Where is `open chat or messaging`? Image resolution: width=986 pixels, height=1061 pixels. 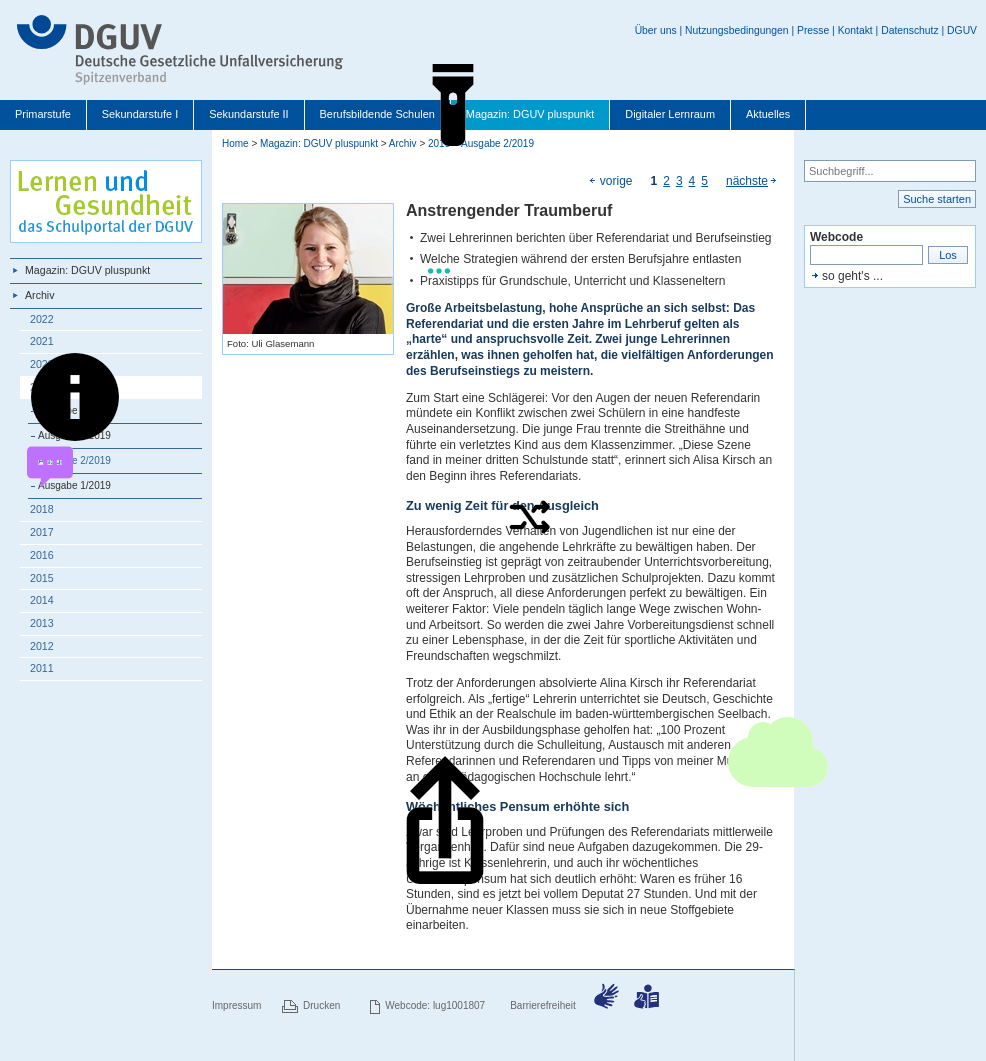
open chat or messaging is located at coordinates (50, 467).